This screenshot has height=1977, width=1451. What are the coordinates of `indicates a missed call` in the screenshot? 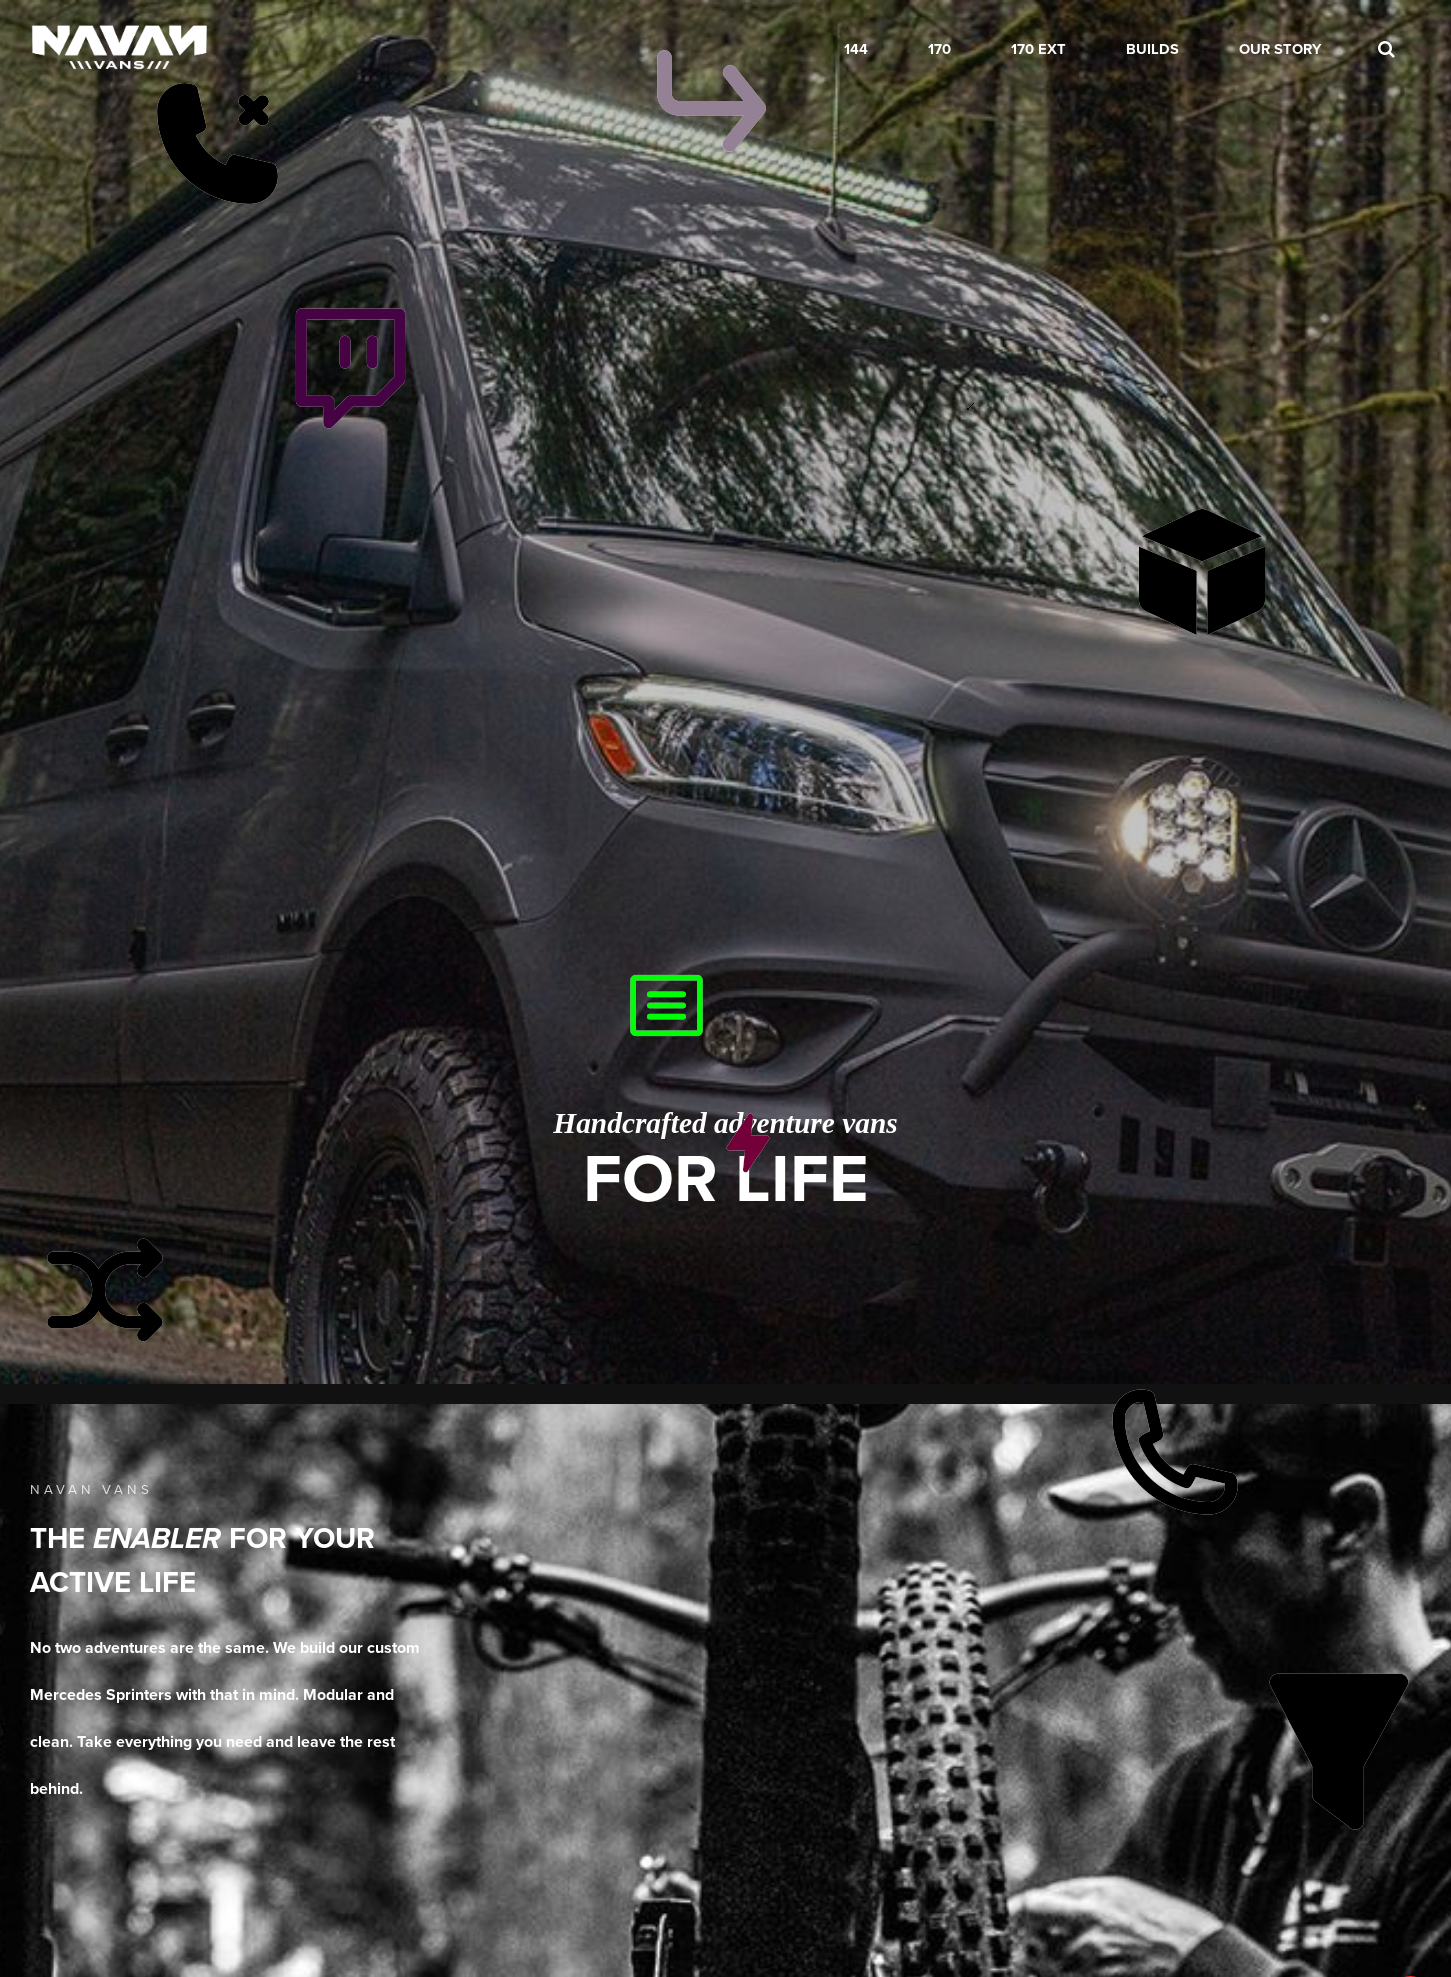 It's located at (217, 143).